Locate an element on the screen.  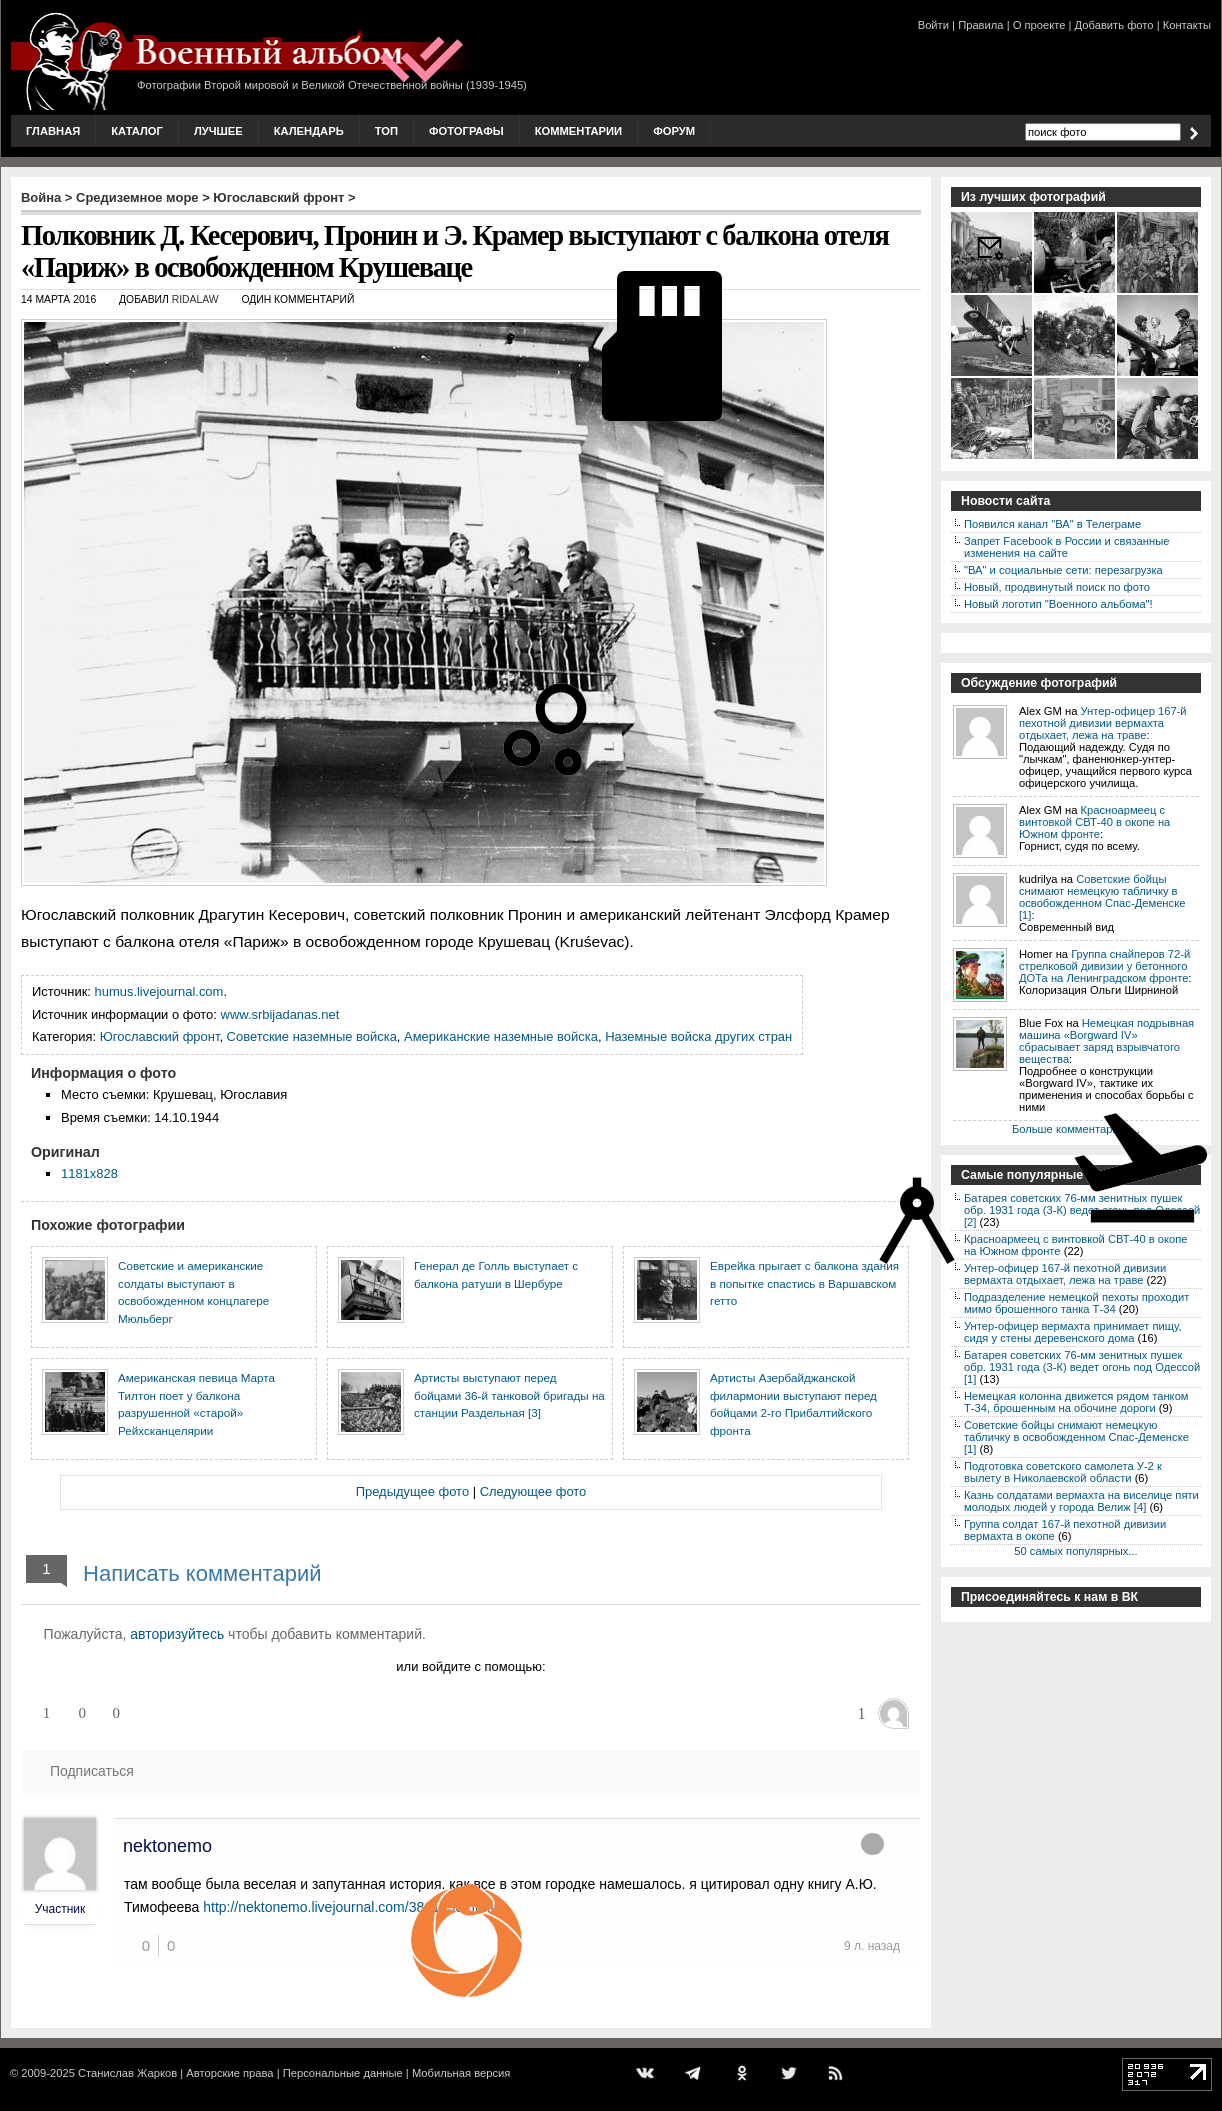
message read confirmation indicator is located at coordinates (421, 59).